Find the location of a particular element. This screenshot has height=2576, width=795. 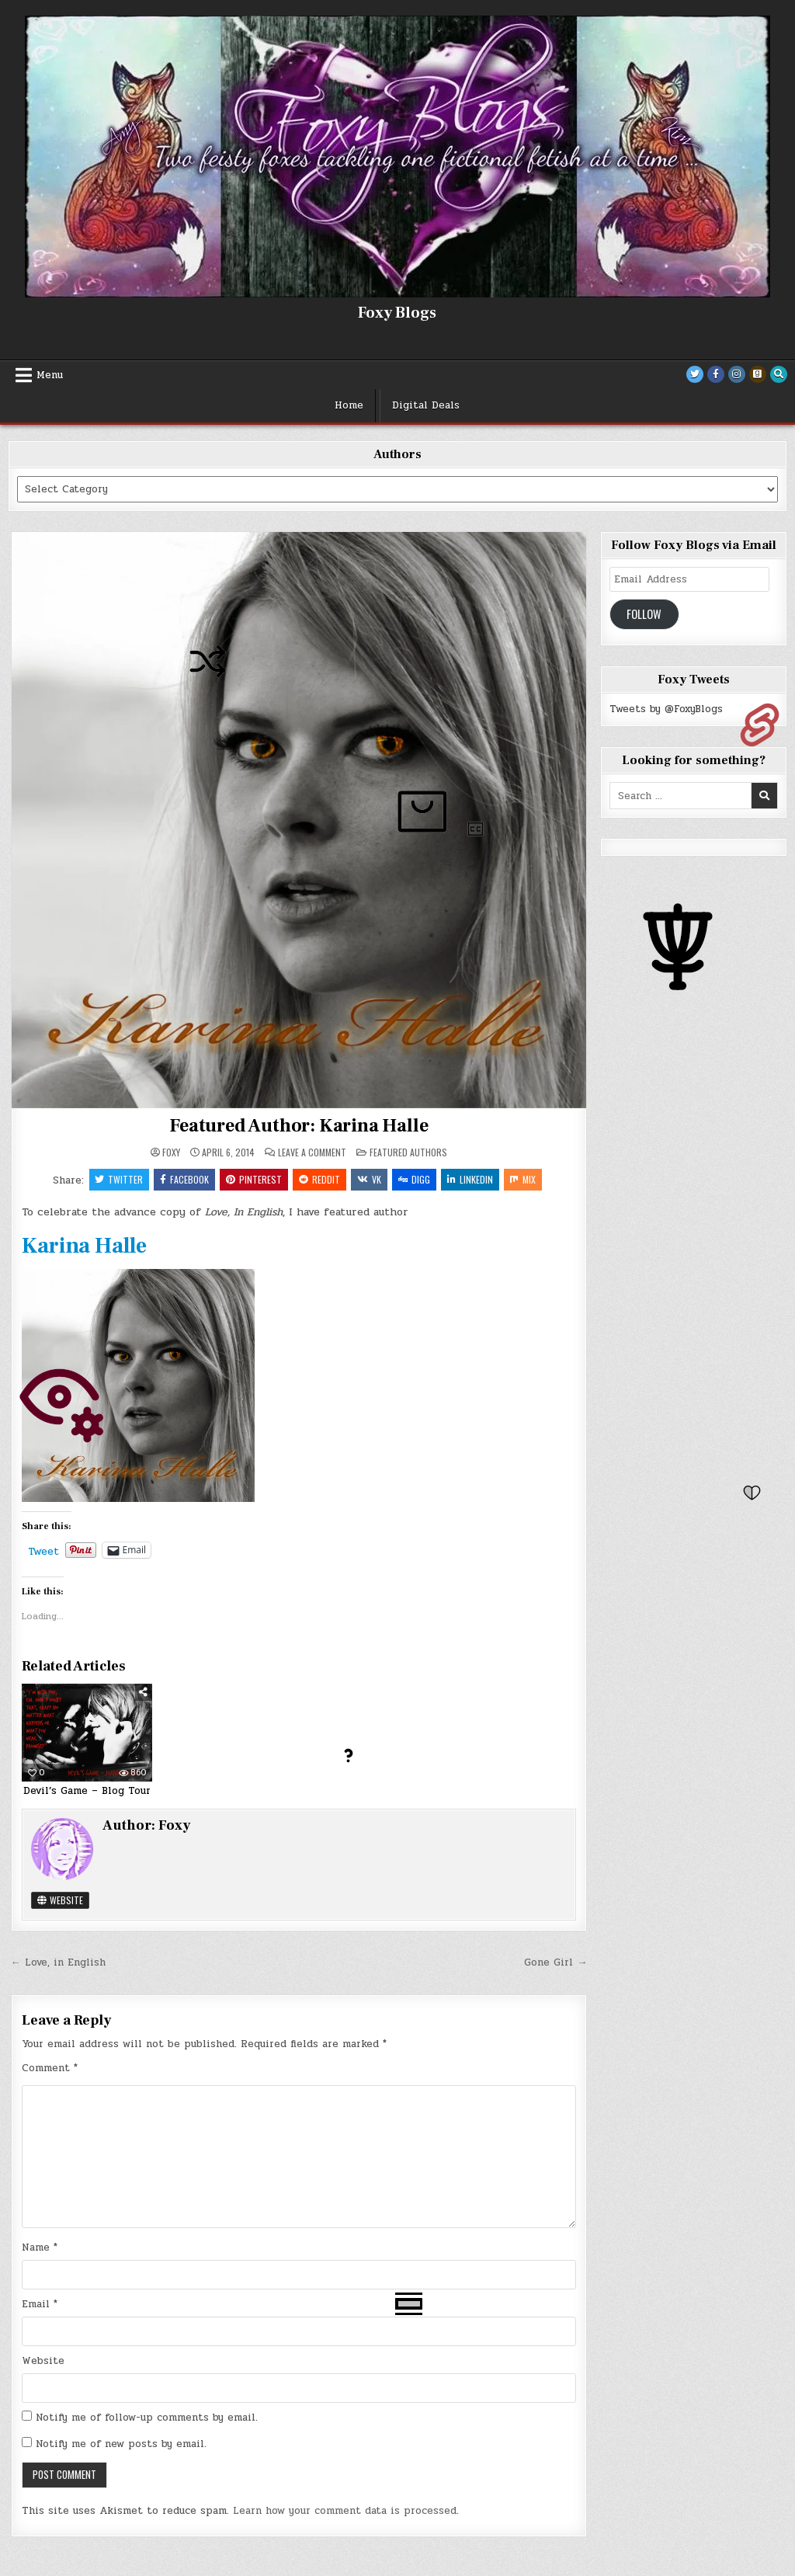

manage visibility settings is located at coordinates (59, 1396).